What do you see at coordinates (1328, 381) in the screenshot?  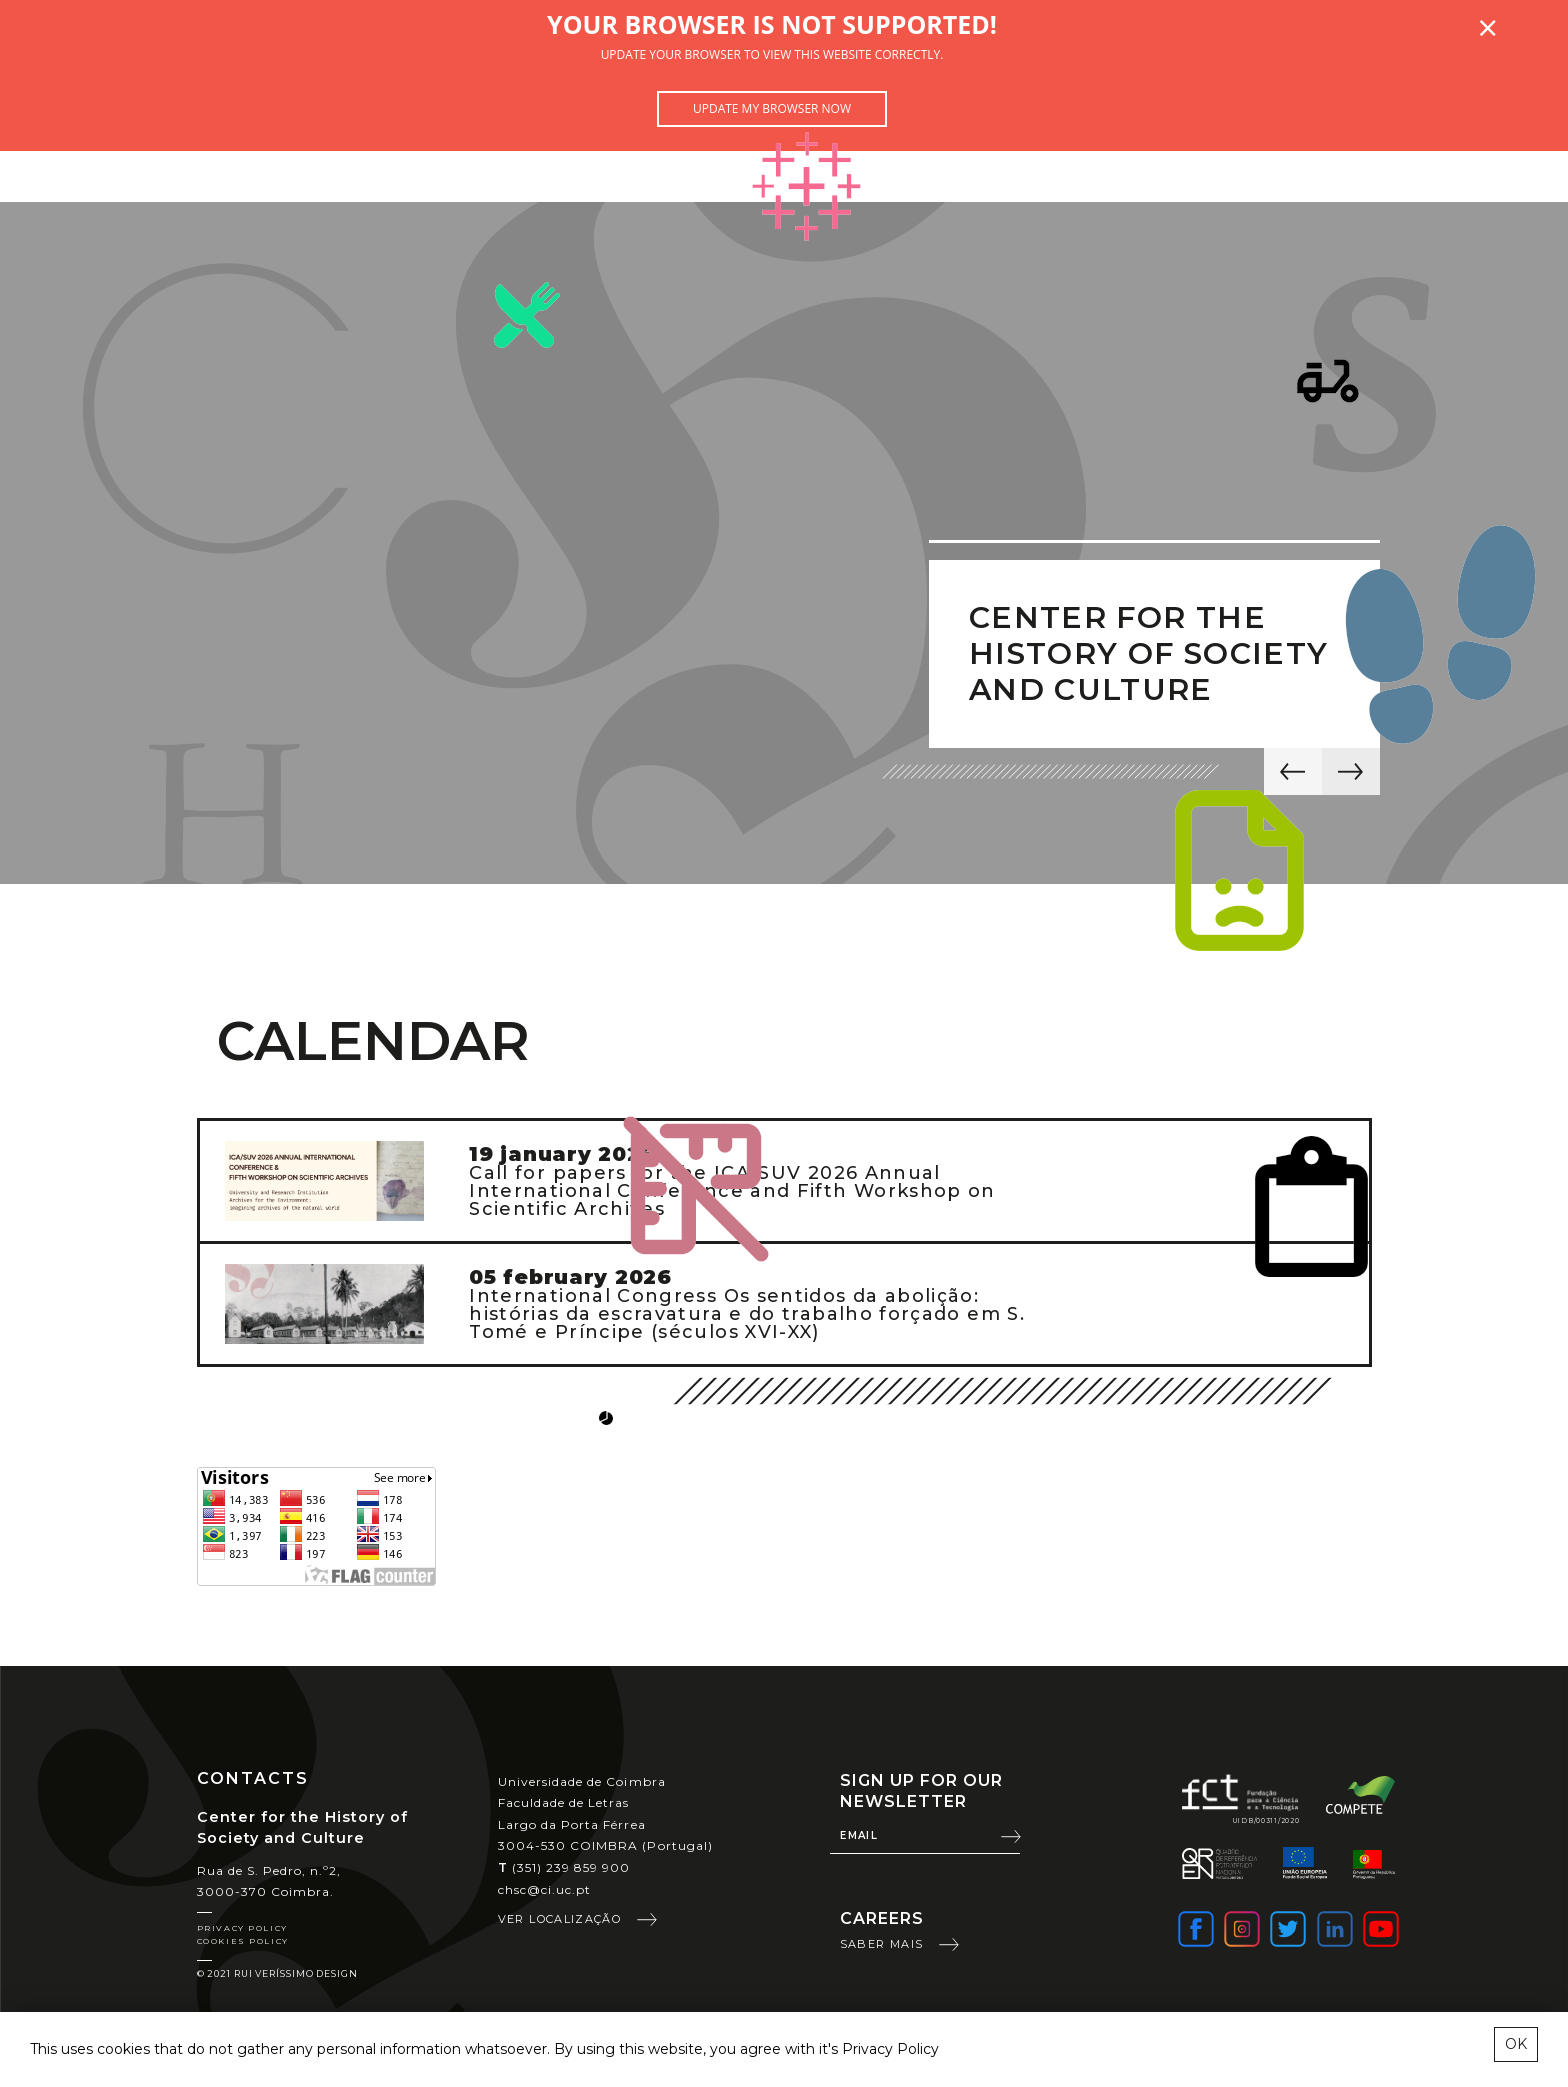 I see `select moped or scooter delivery option` at bounding box center [1328, 381].